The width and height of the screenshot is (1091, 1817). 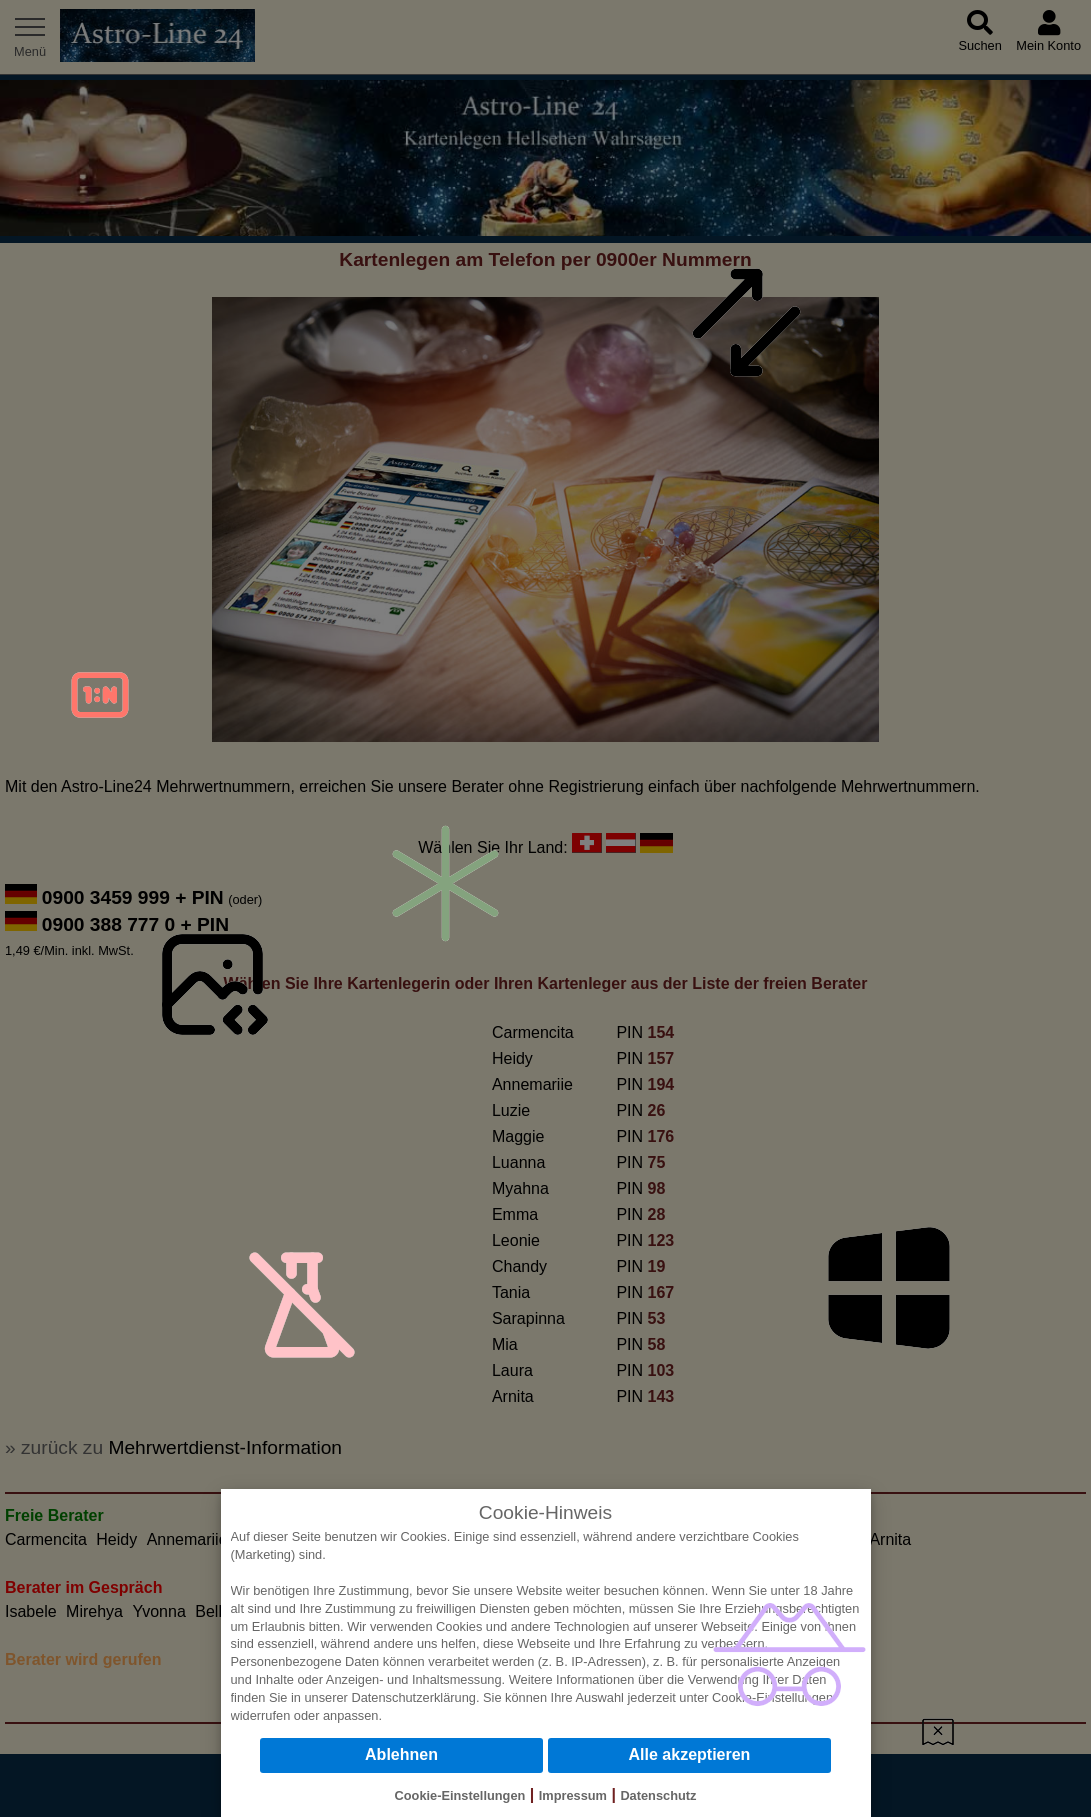 What do you see at coordinates (302, 1305) in the screenshot?
I see `disable experimental features` at bounding box center [302, 1305].